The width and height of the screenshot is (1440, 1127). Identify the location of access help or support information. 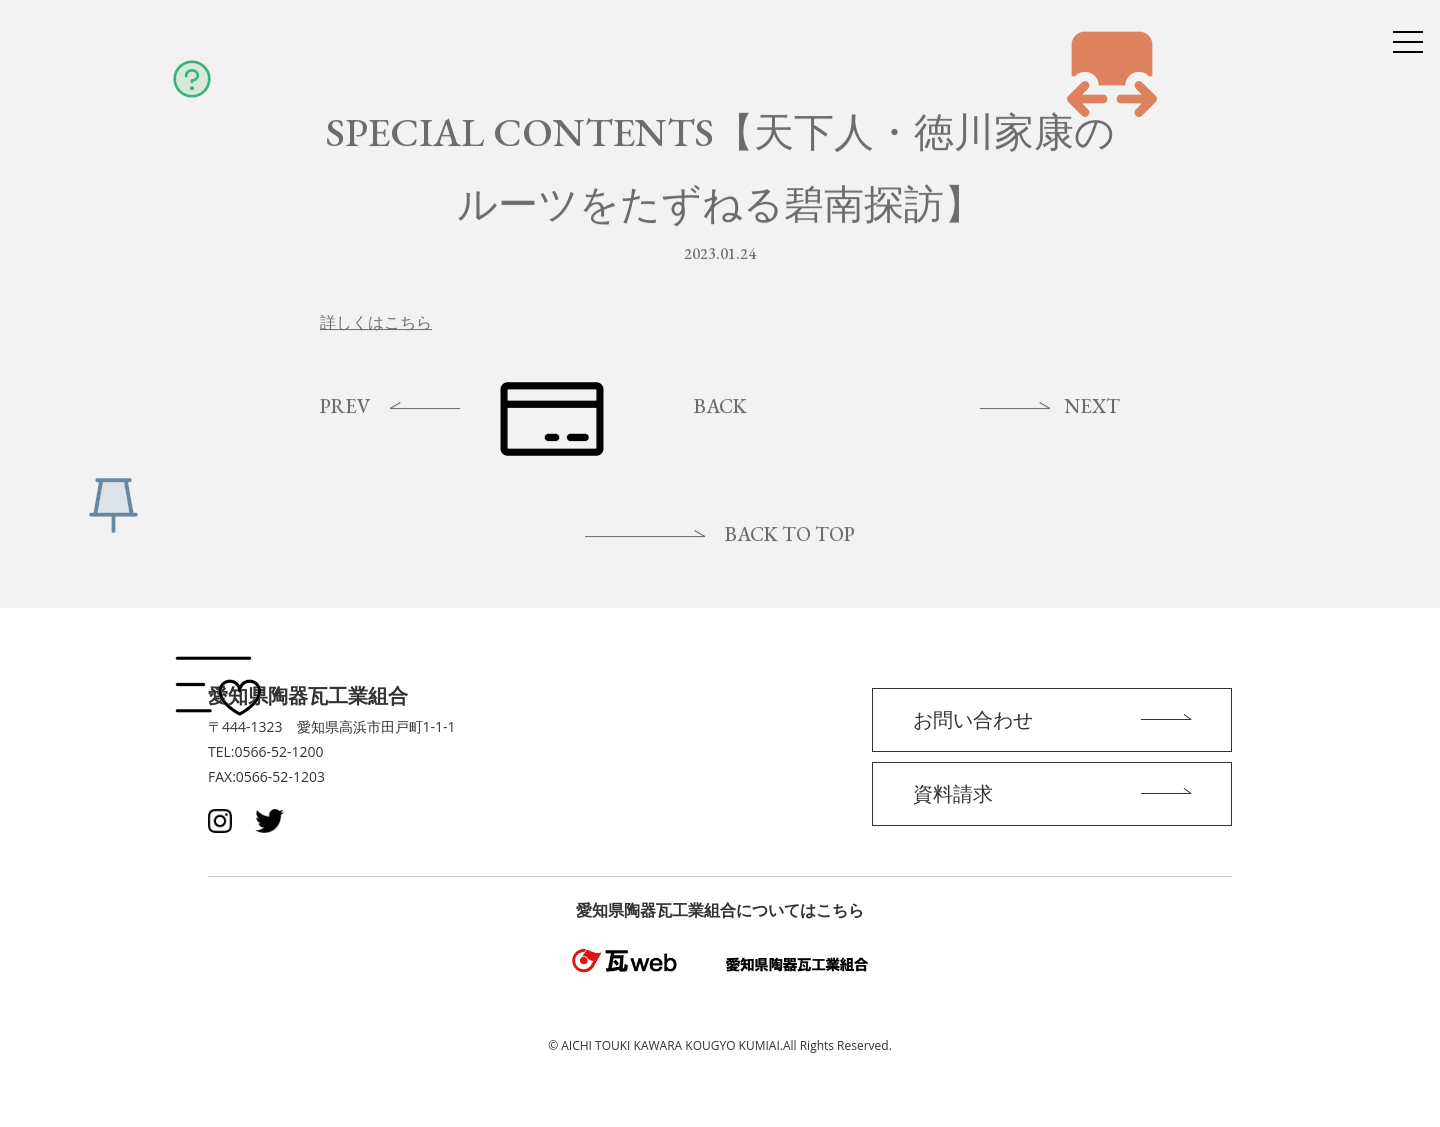
(192, 79).